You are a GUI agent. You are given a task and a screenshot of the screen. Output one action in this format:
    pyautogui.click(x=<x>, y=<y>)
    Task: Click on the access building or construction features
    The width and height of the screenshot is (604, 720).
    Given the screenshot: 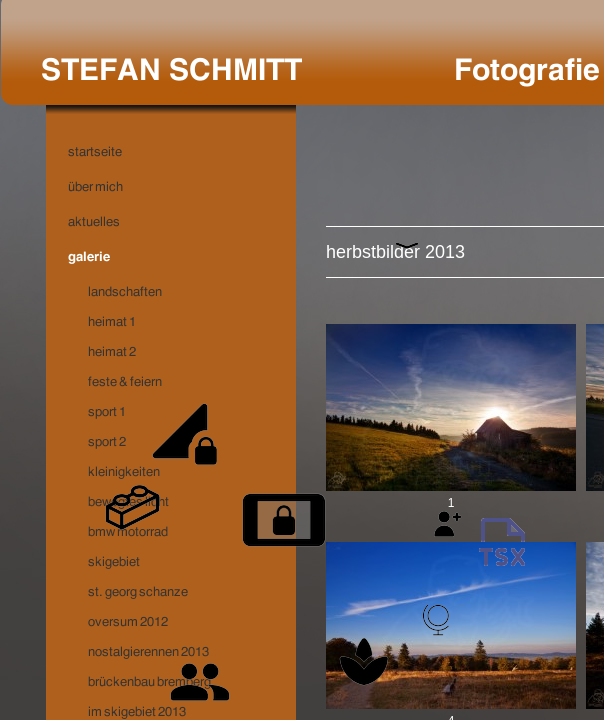 What is the action you would take?
    pyautogui.click(x=132, y=506)
    